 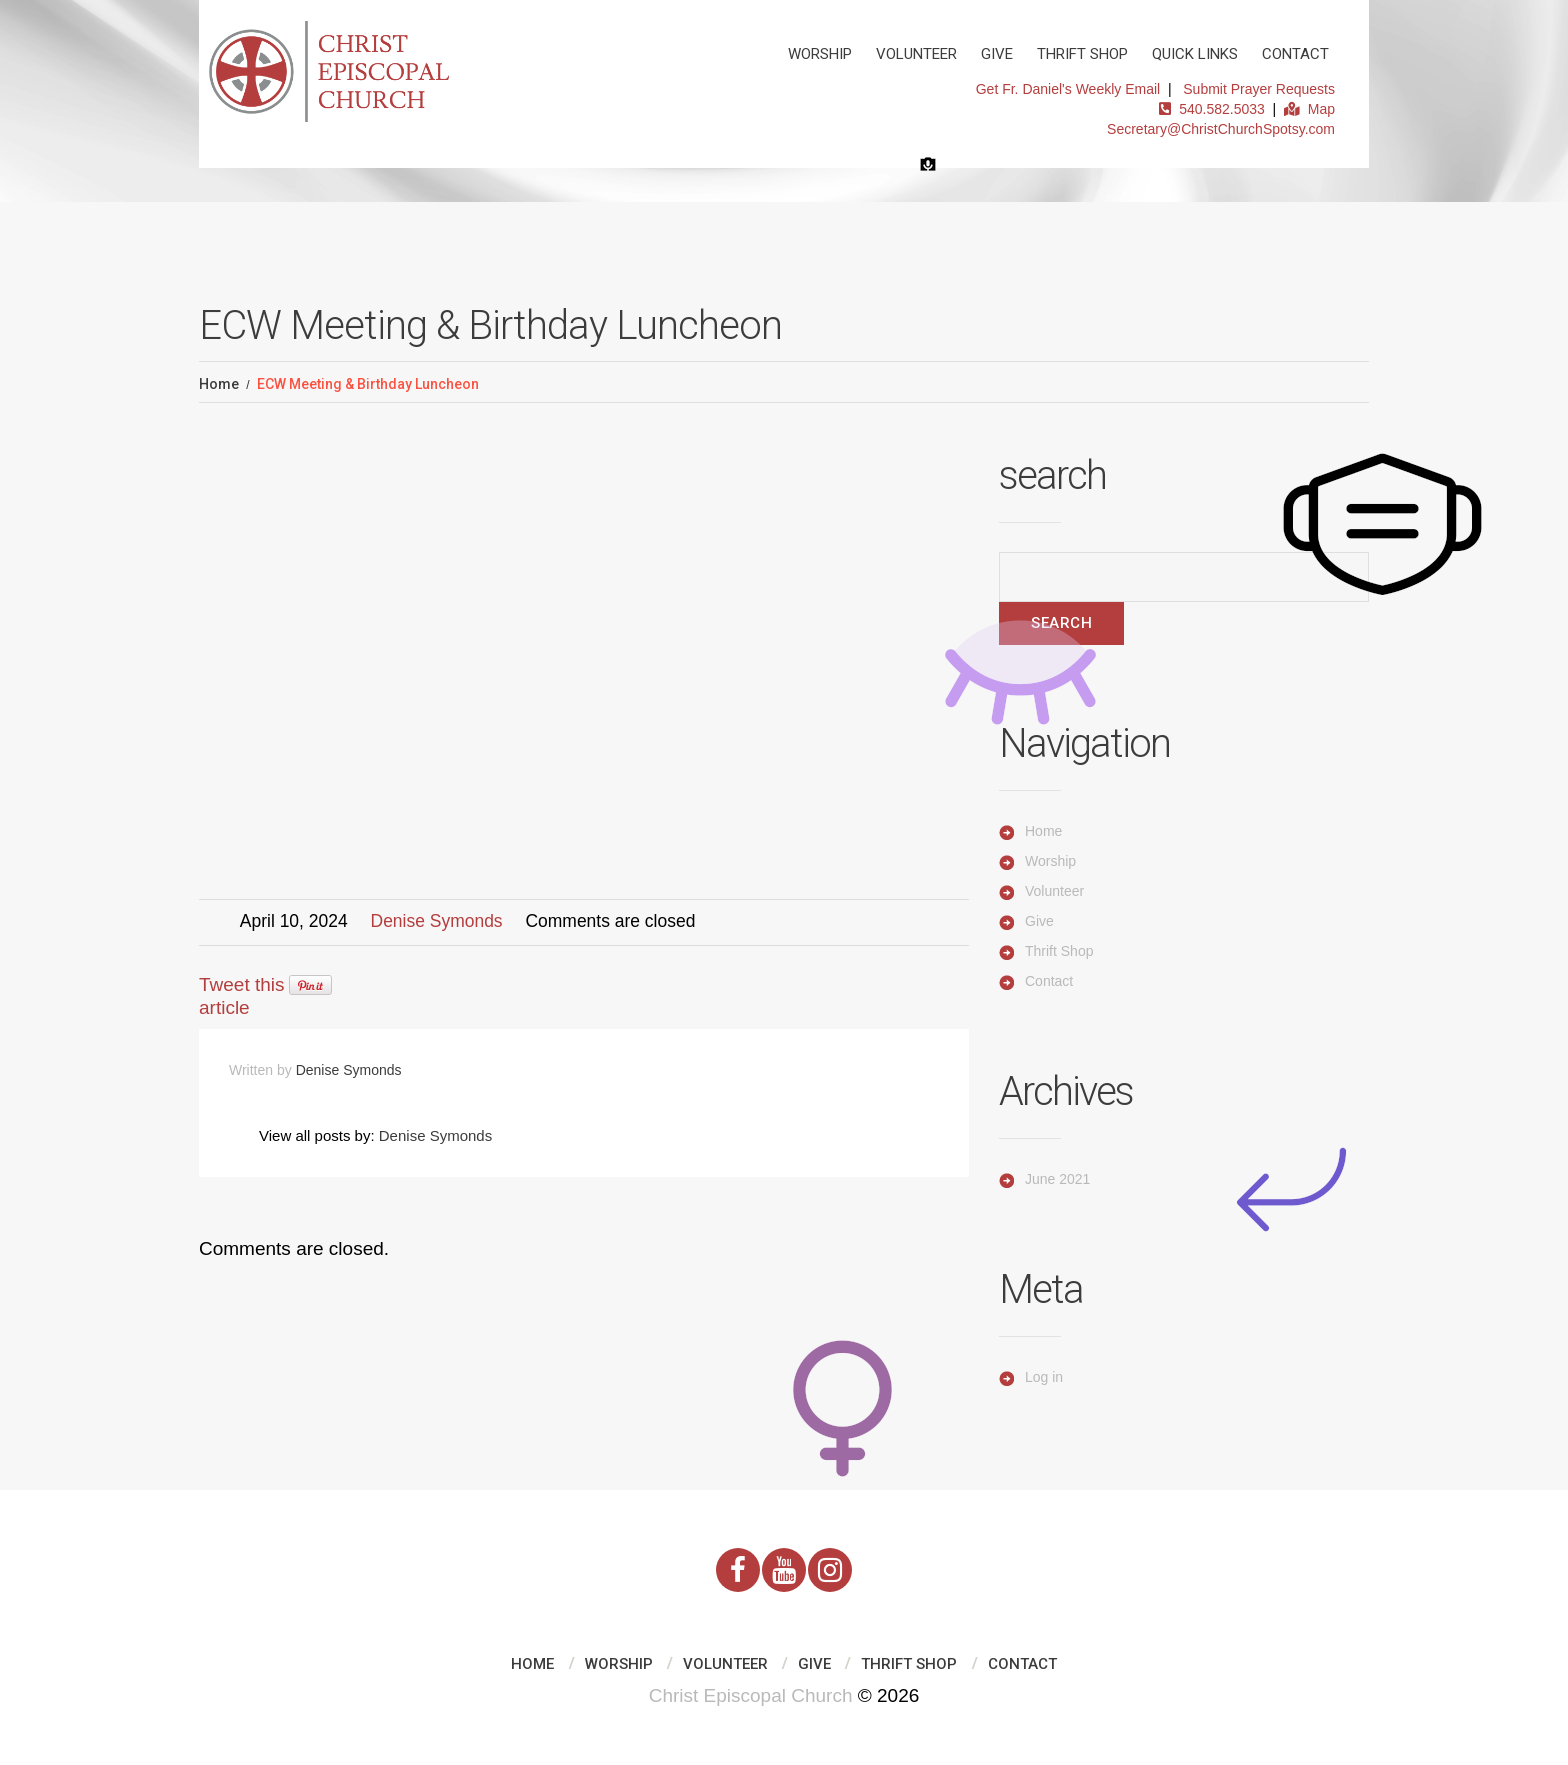 What do you see at coordinates (1382, 527) in the screenshot?
I see `indicates face mask required or health safety guidelines` at bounding box center [1382, 527].